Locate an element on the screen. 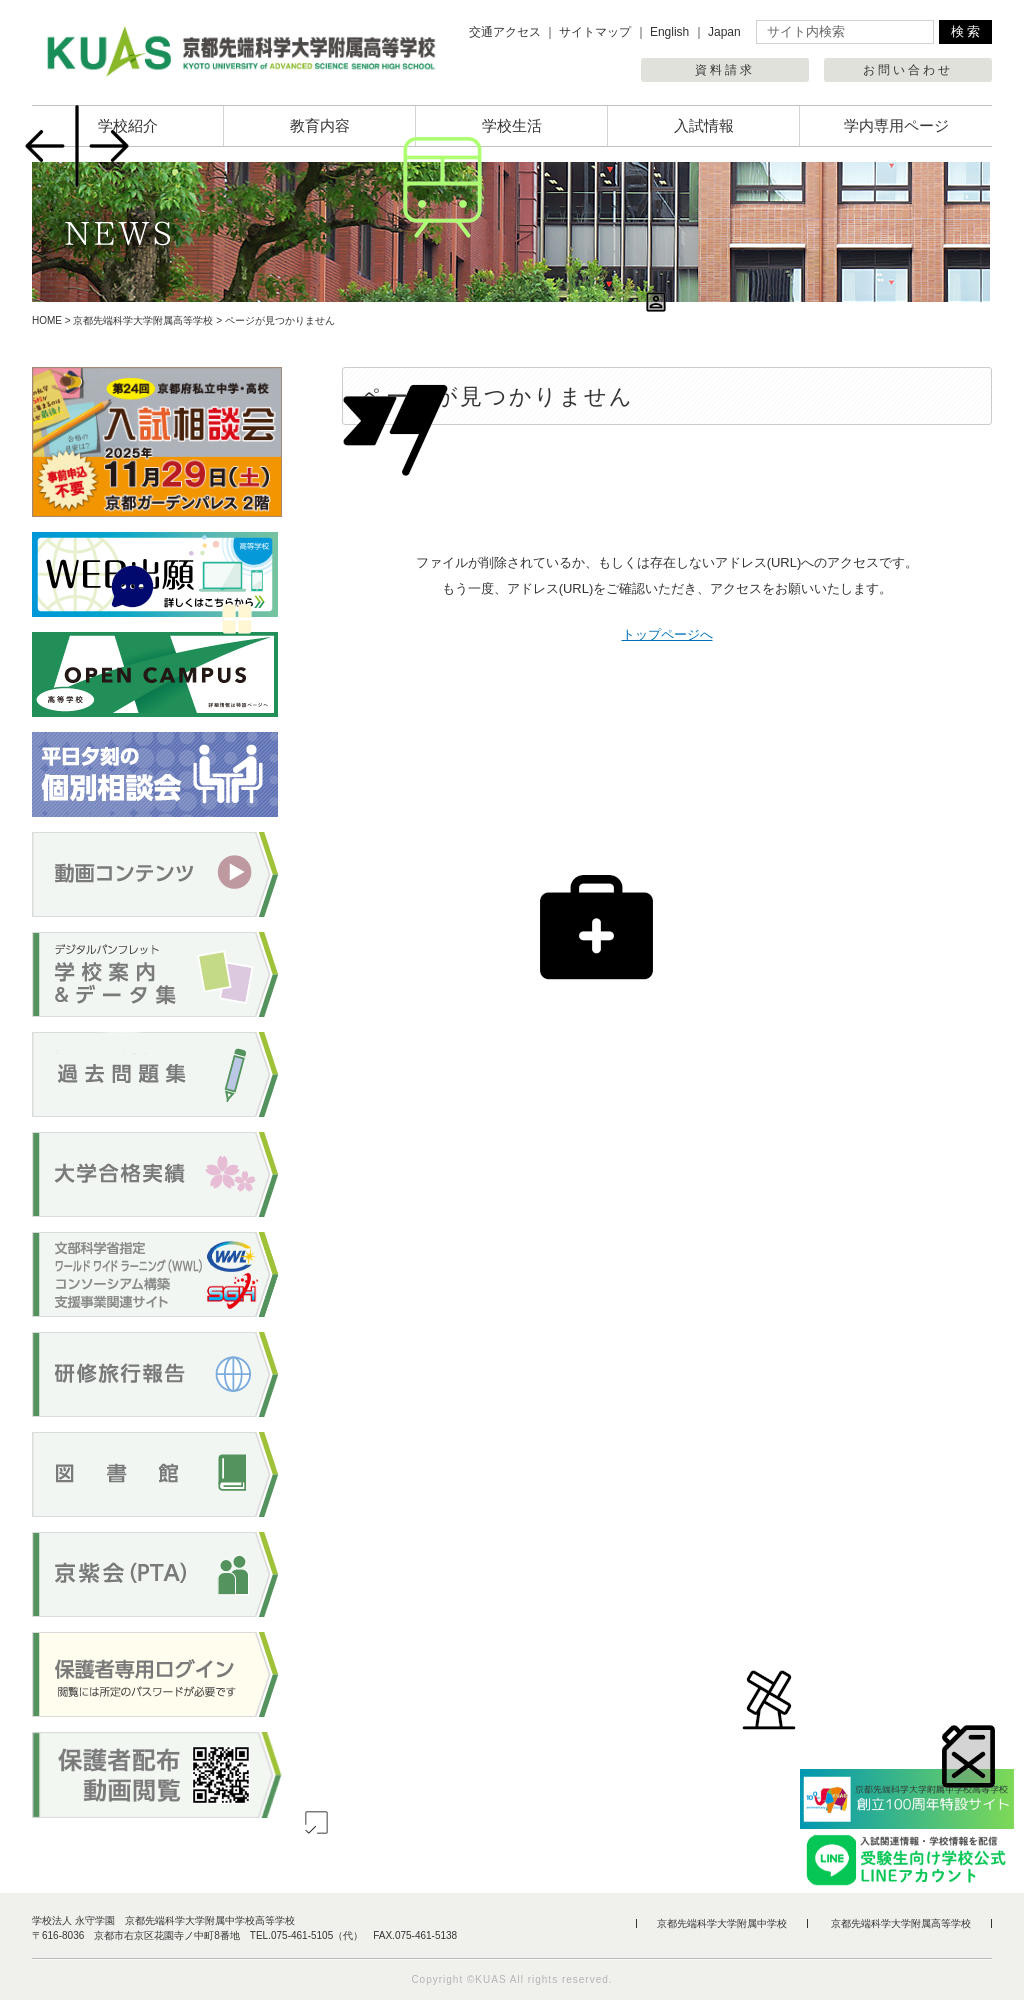 The image size is (1024, 2000). mark task as complete is located at coordinates (316, 1822).